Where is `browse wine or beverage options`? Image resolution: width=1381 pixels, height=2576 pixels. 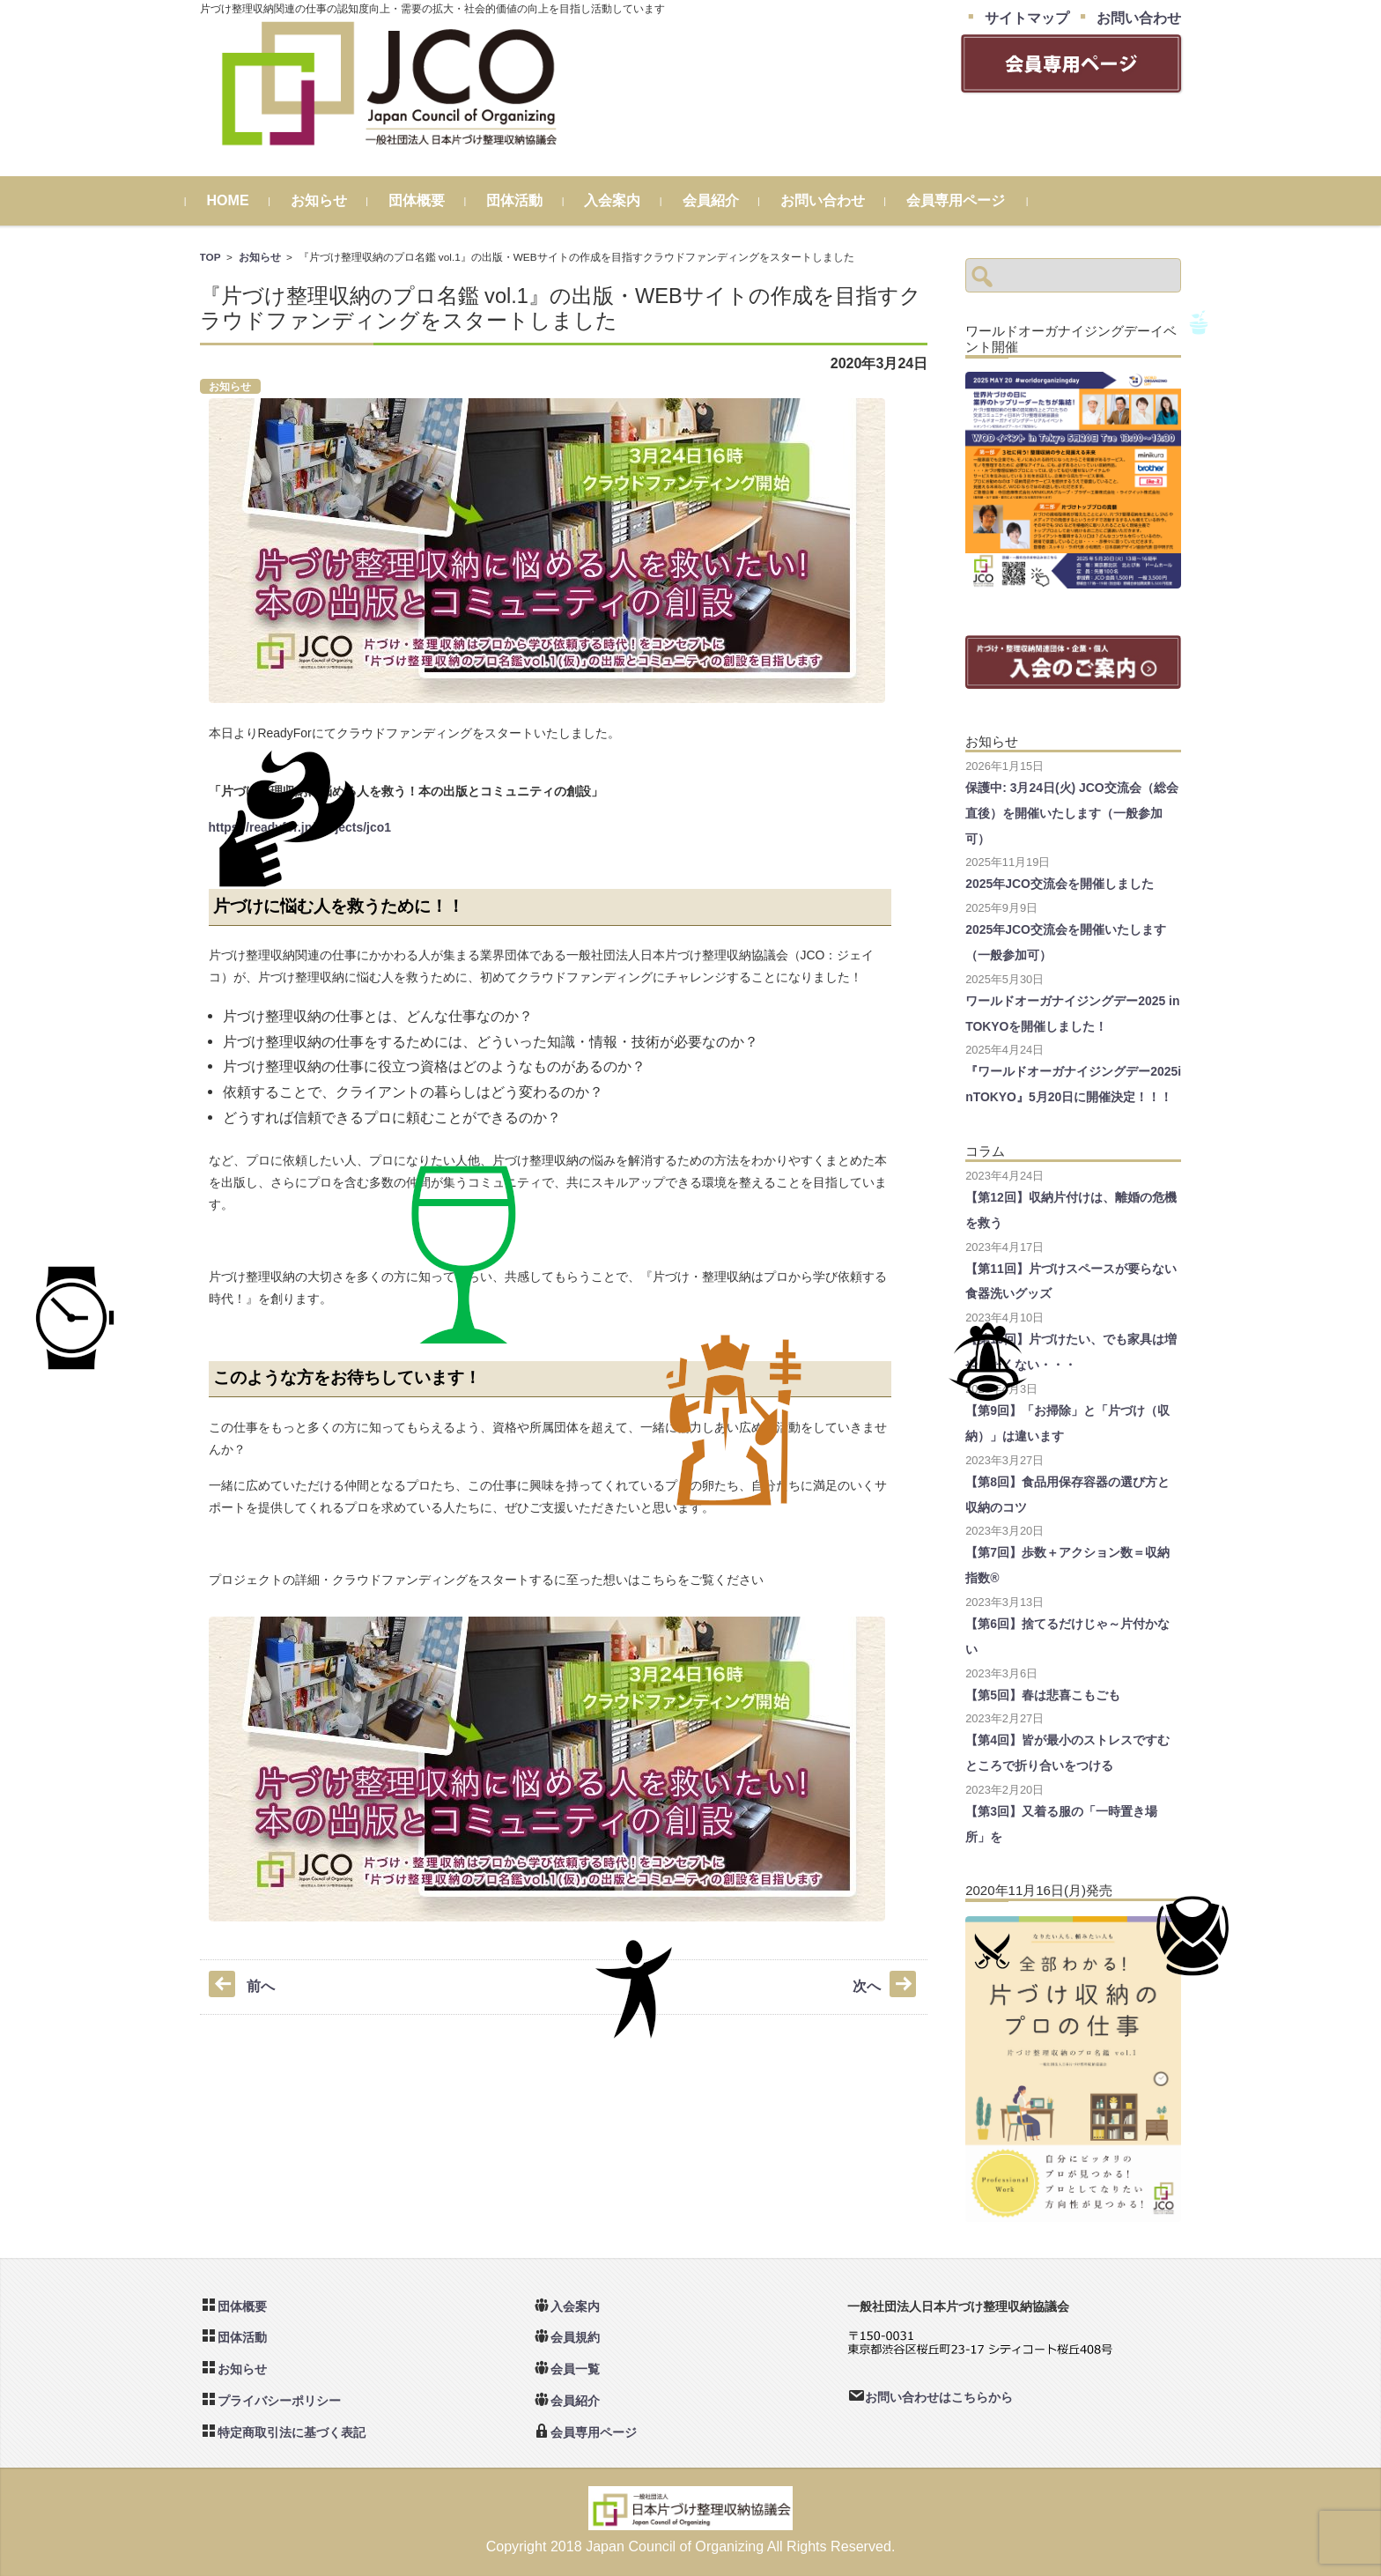 browse wine or beverage options is located at coordinates (463, 1255).